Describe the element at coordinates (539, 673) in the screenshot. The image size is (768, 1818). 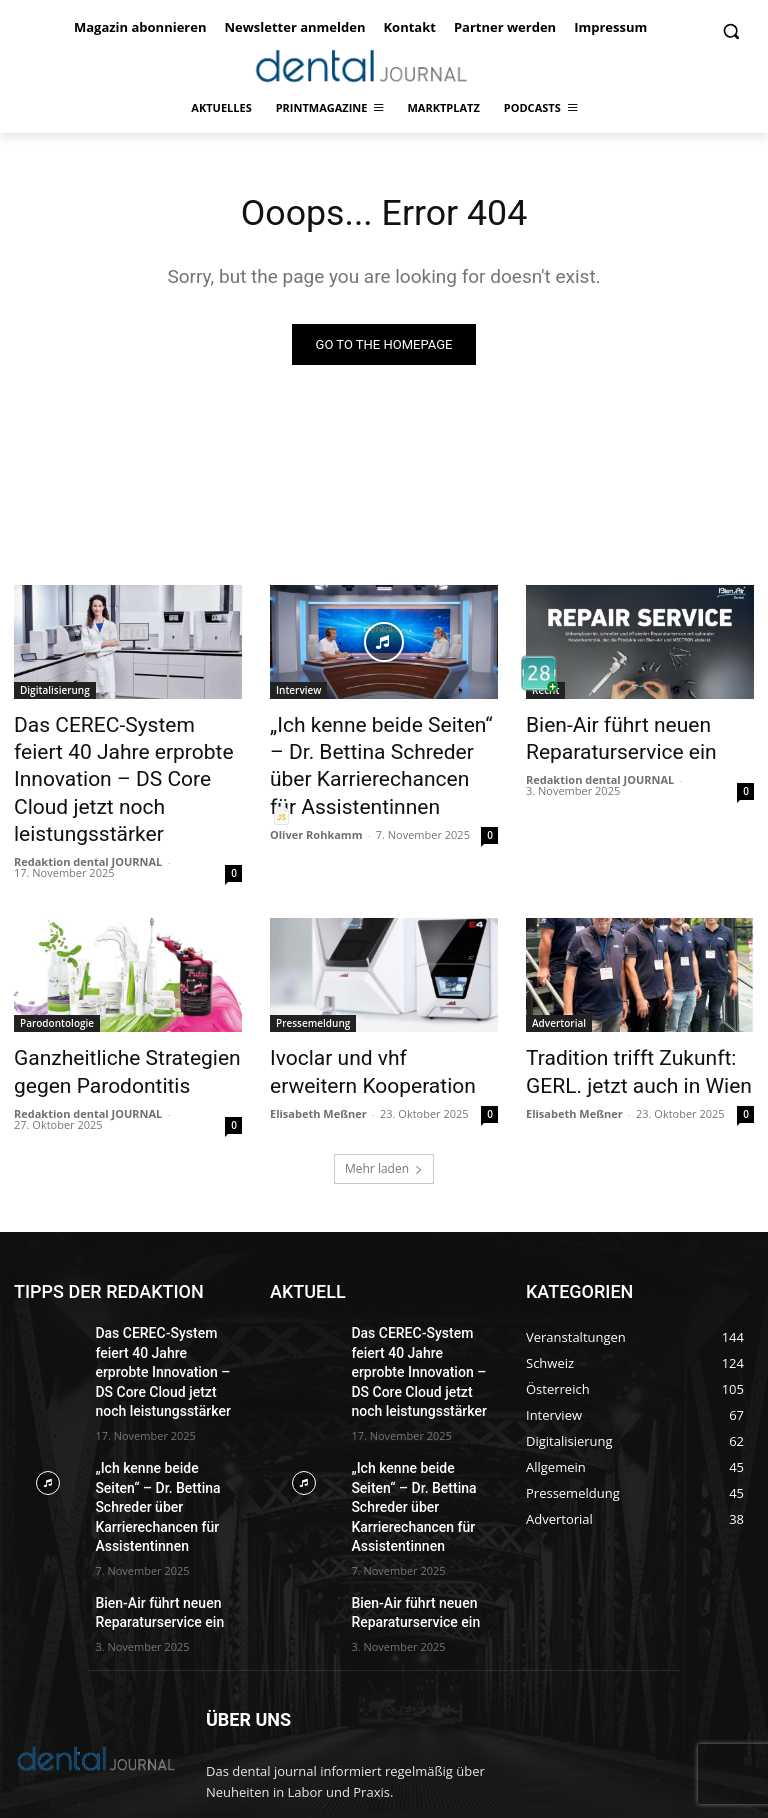
I see `create a new calendar appointment` at that location.